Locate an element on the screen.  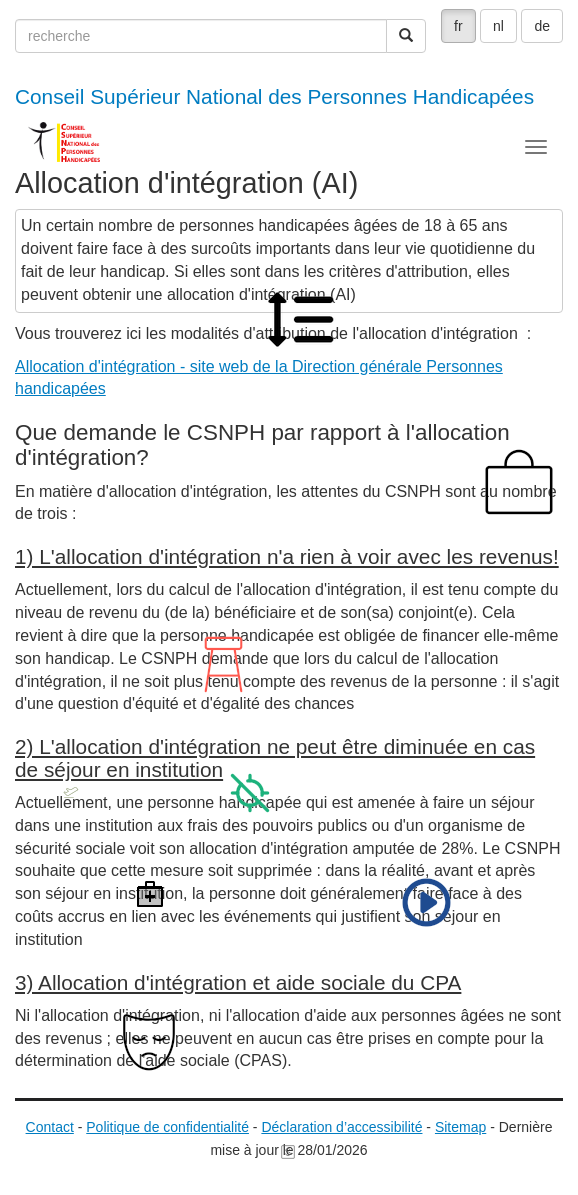
browse furniture or seating options is located at coordinates (223, 664).